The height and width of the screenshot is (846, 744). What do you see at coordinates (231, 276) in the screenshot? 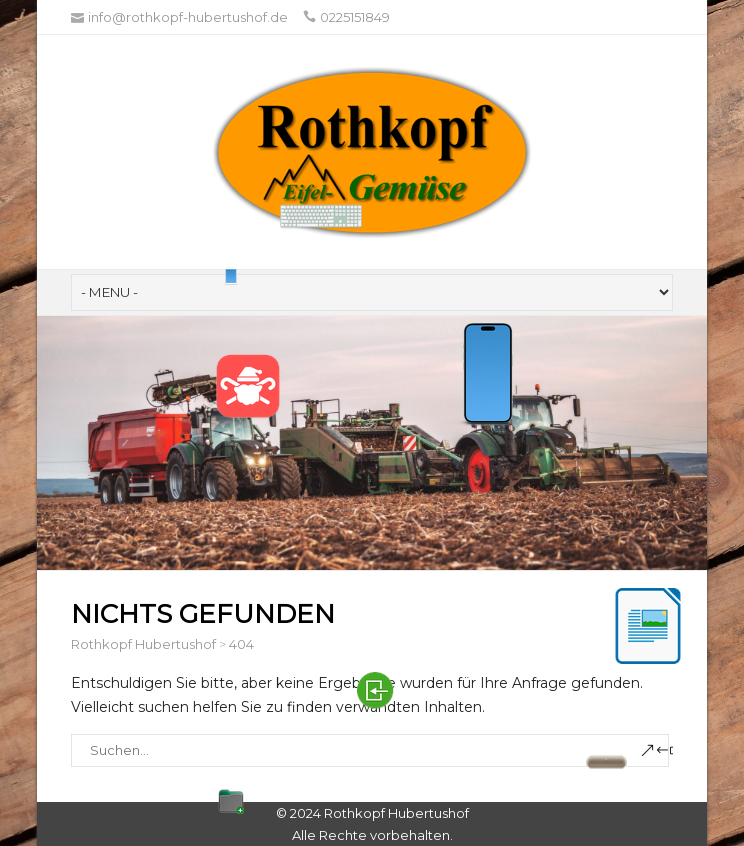
I see `manage connected iPad device` at bounding box center [231, 276].